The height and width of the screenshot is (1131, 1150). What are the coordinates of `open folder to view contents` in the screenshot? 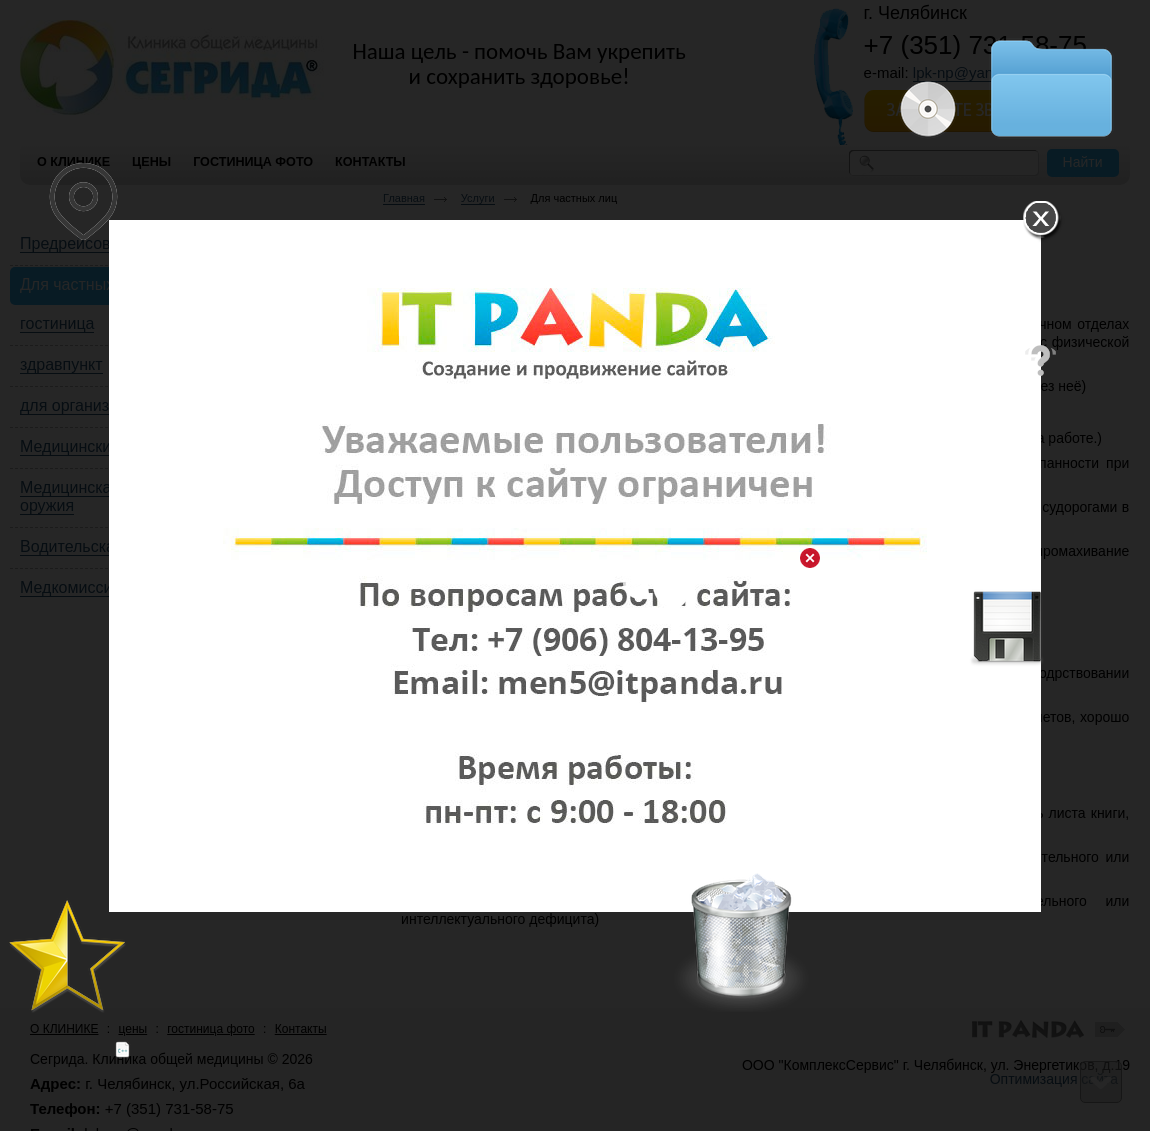 It's located at (1051, 88).